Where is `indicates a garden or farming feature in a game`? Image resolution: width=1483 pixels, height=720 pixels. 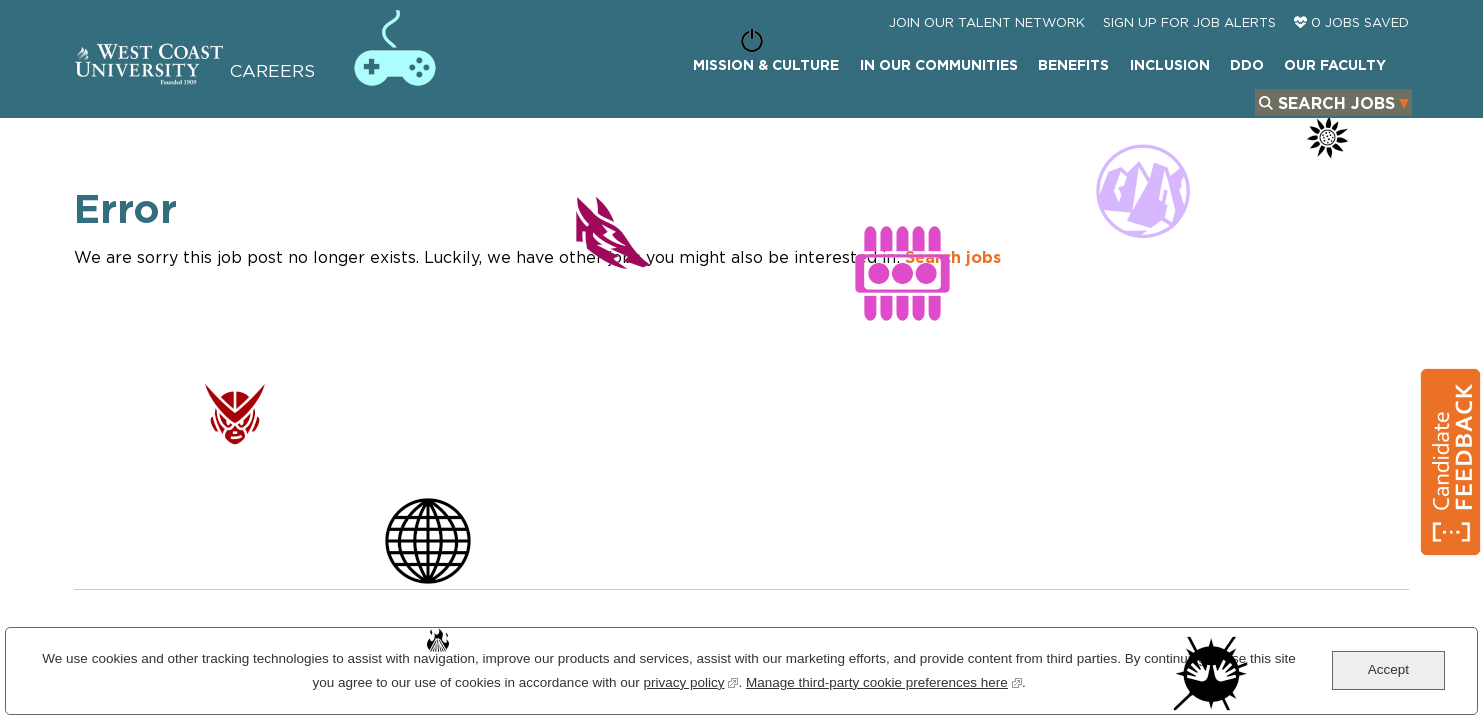
indicates a garden or farming feature in a game is located at coordinates (1327, 137).